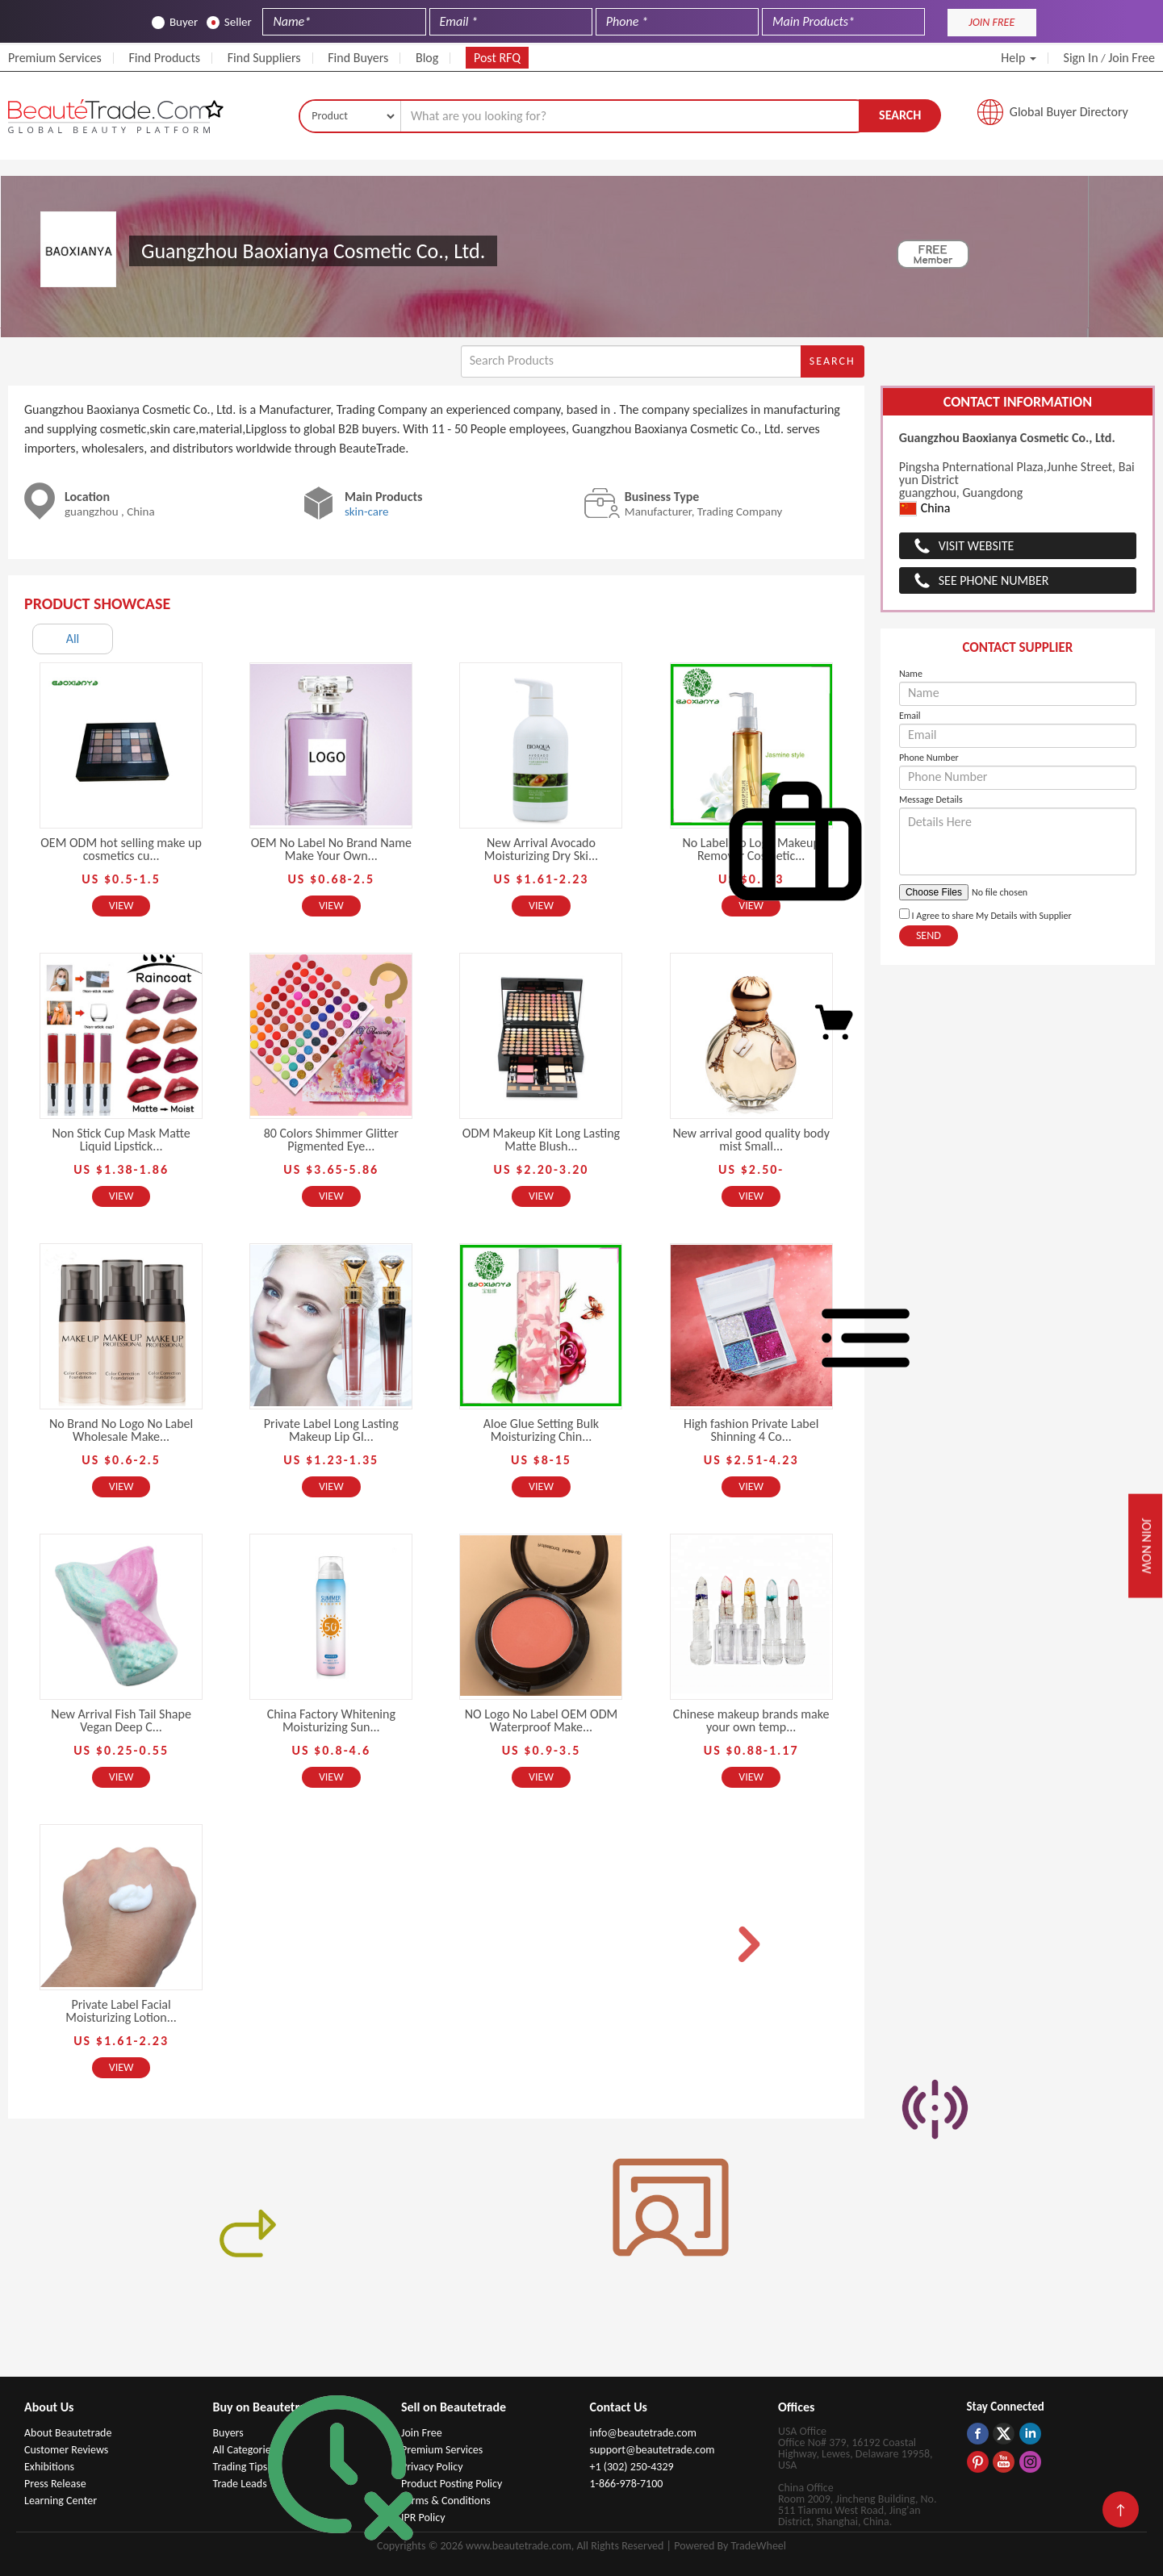 This screenshot has width=1163, height=2576. Describe the element at coordinates (248, 2236) in the screenshot. I see `redo last action` at that location.